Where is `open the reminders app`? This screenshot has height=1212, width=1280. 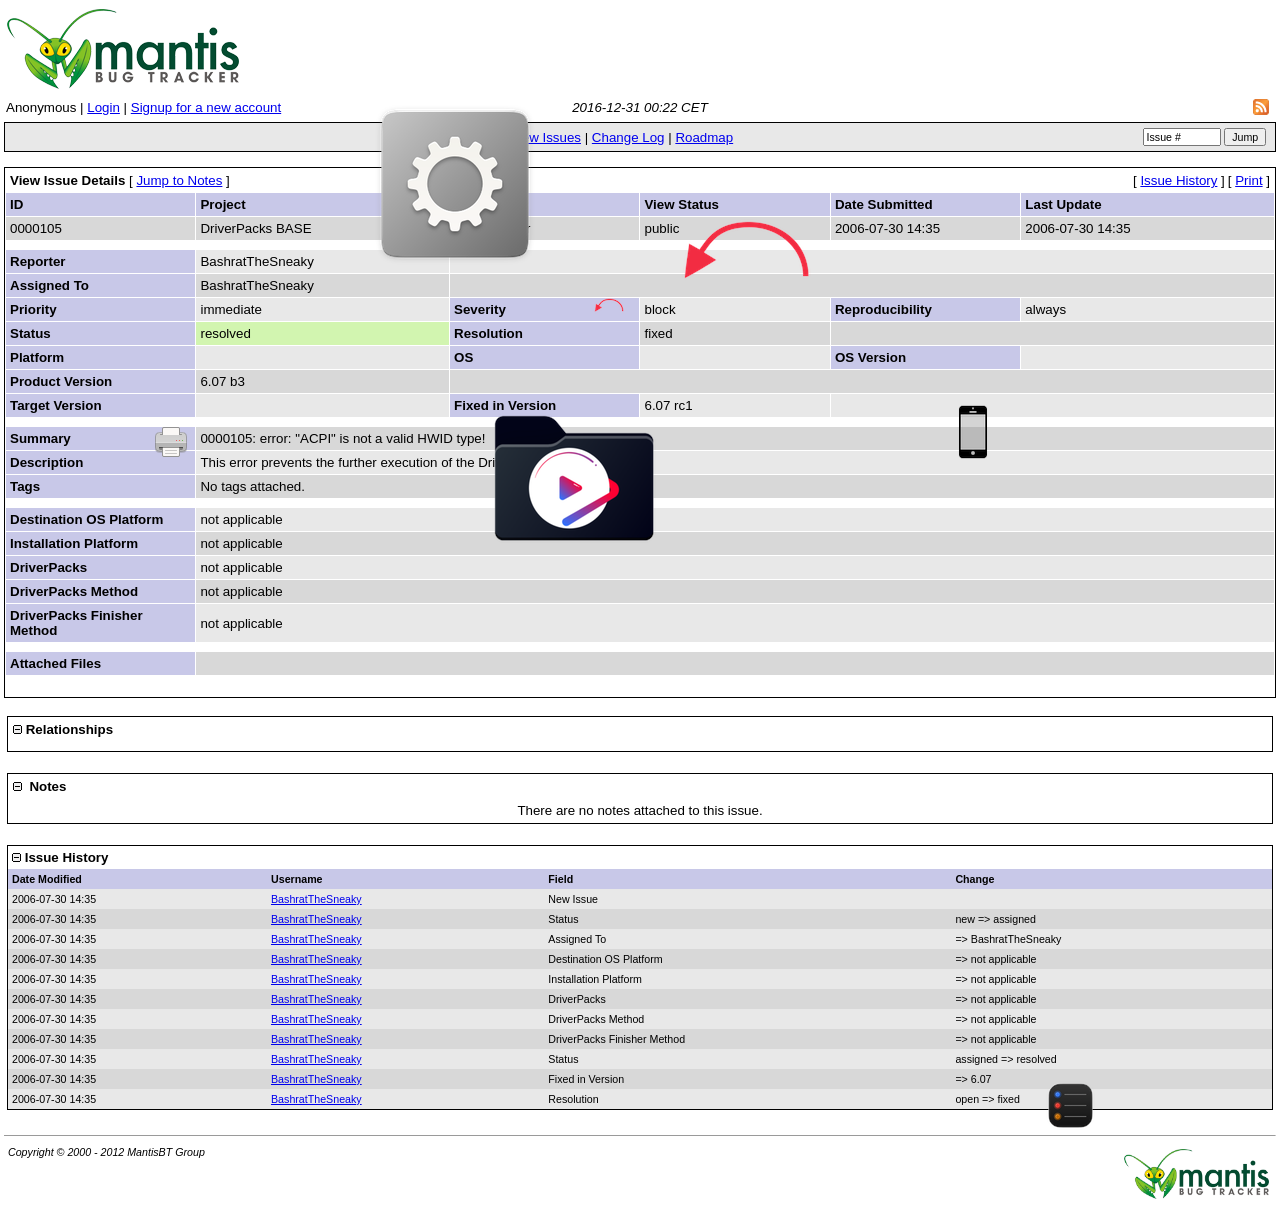 open the reminders app is located at coordinates (1070, 1105).